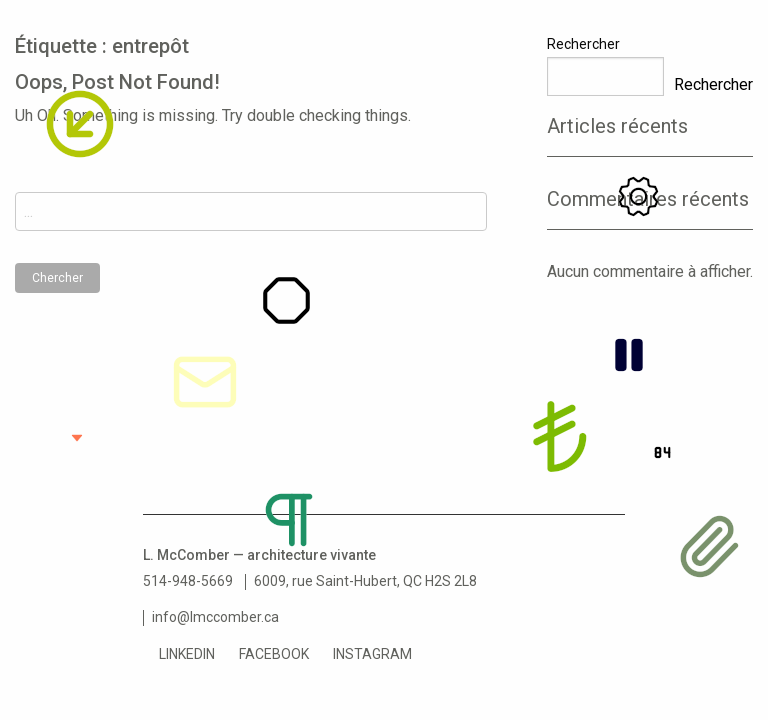  Describe the element at coordinates (662, 452) in the screenshot. I see `indicates item number 84 in a list or sequence` at that location.